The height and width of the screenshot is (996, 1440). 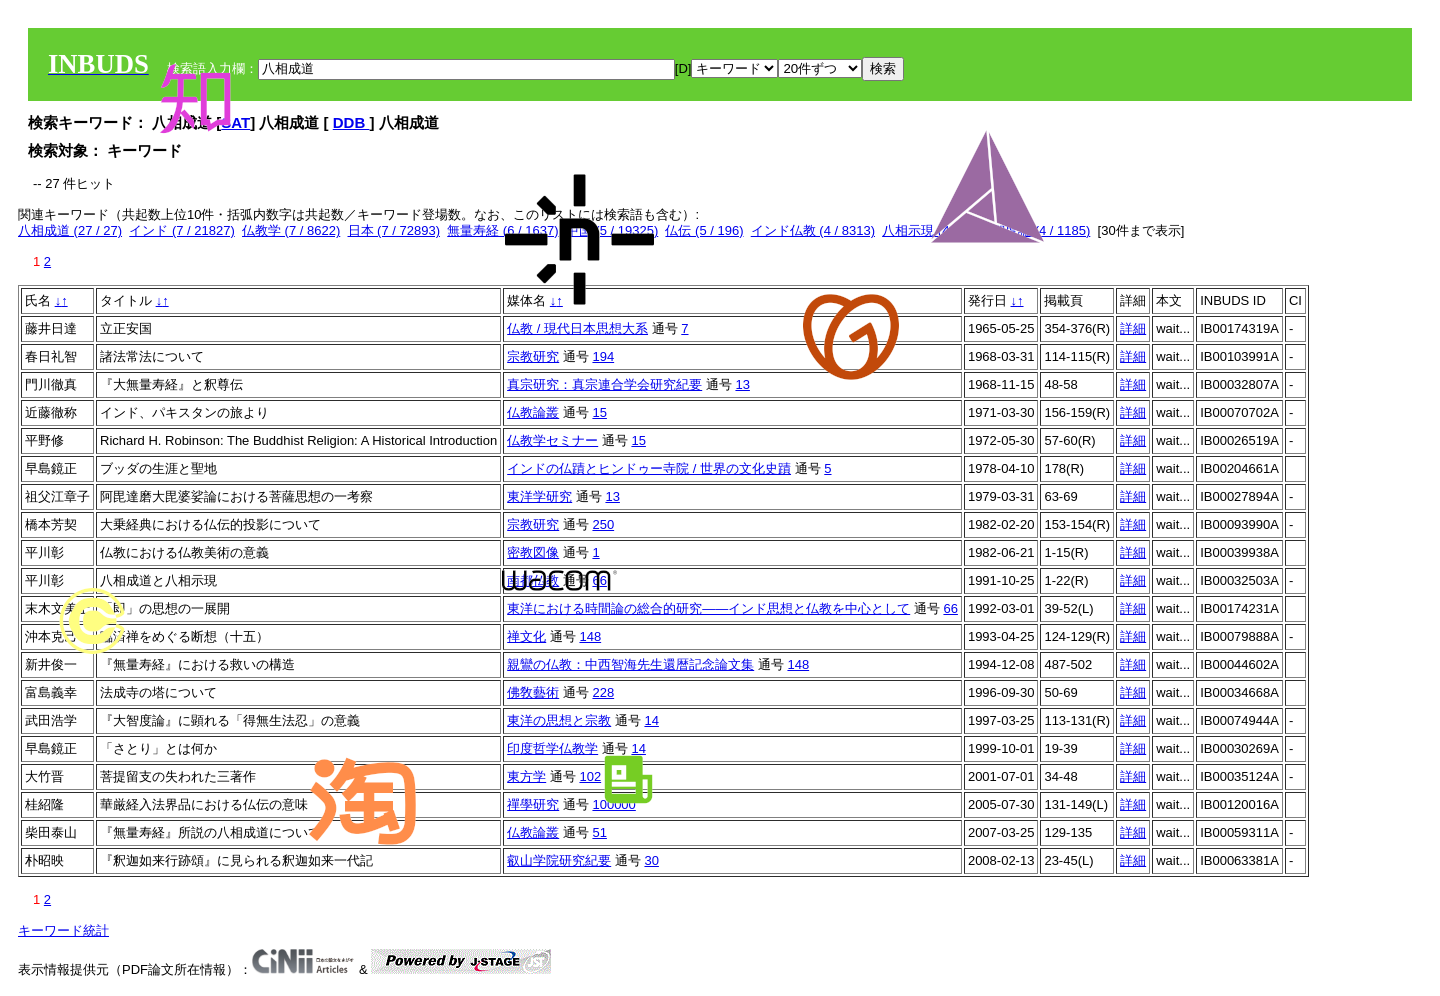 What do you see at coordinates (851, 337) in the screenshot?
I see `visit GoDaddy website or services` at bounding box center [851, 337].